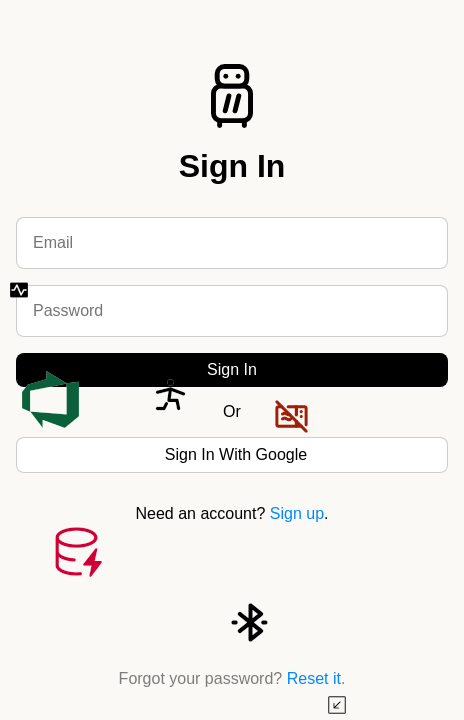 The image size is (464, 720). Describe the element at coordinates (337, 705) in the screenshot. I see `move content to bottom-left corner` at that location.